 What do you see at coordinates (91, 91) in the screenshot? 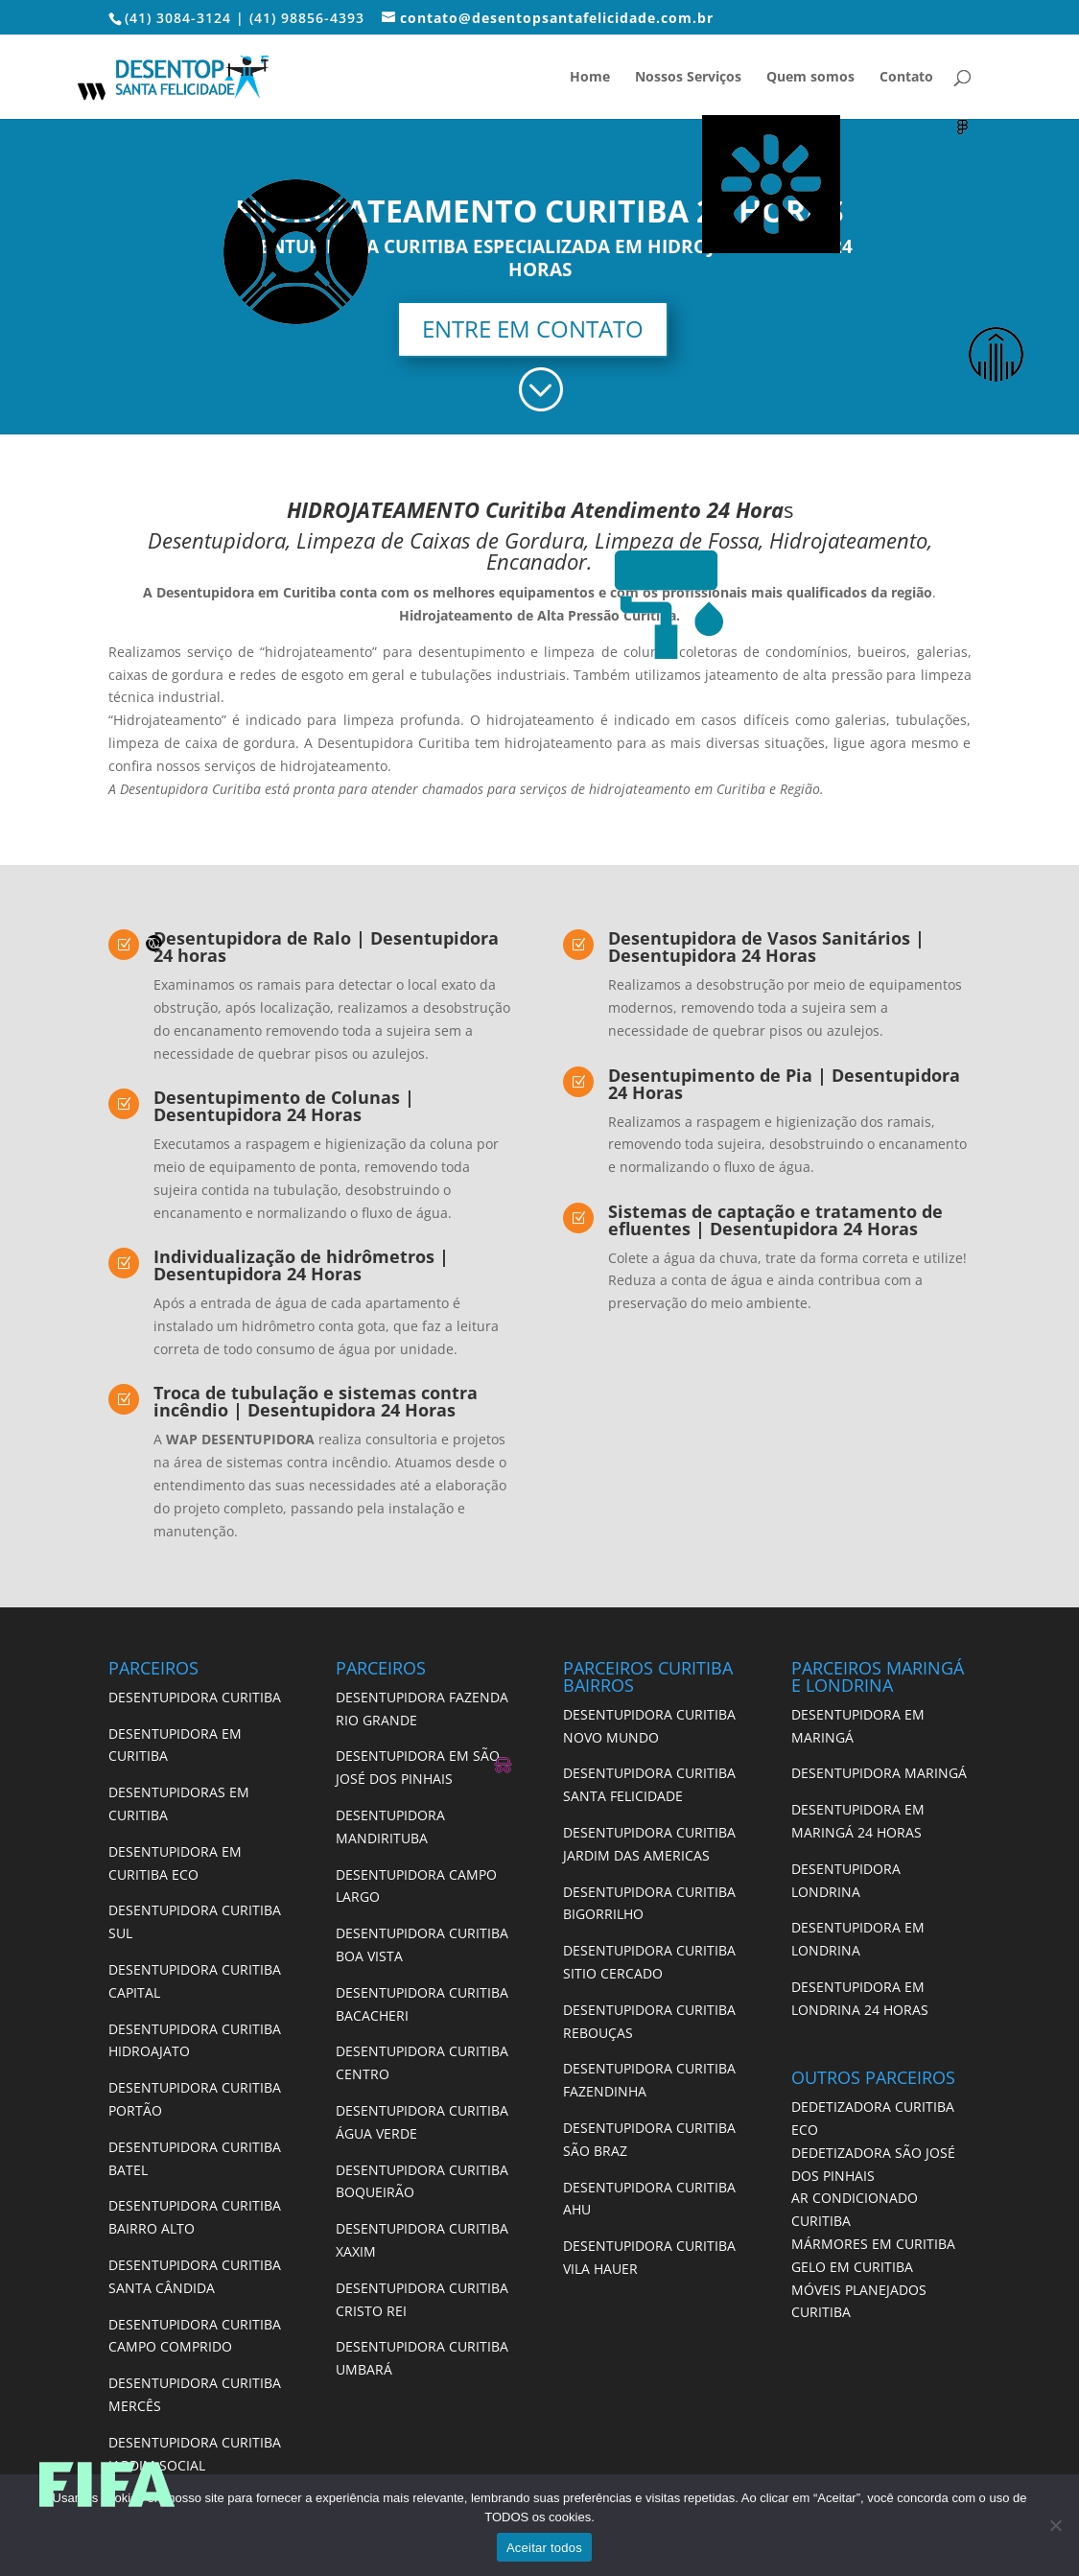
I see `thirdweb platform logo` at bounding box center [91, 91].